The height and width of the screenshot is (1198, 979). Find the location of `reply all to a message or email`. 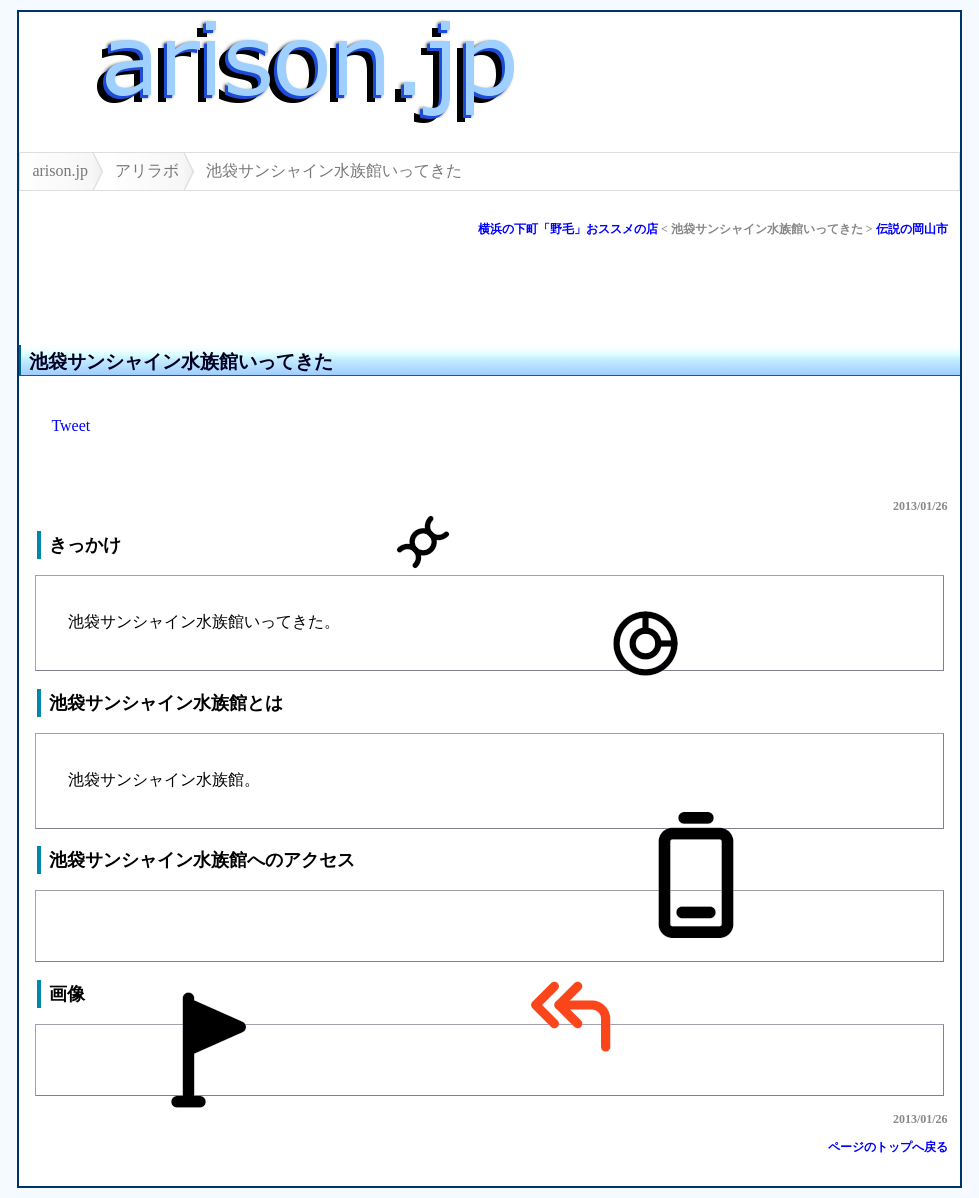

reply all to a message or email is located at coordinates (573, 1019).